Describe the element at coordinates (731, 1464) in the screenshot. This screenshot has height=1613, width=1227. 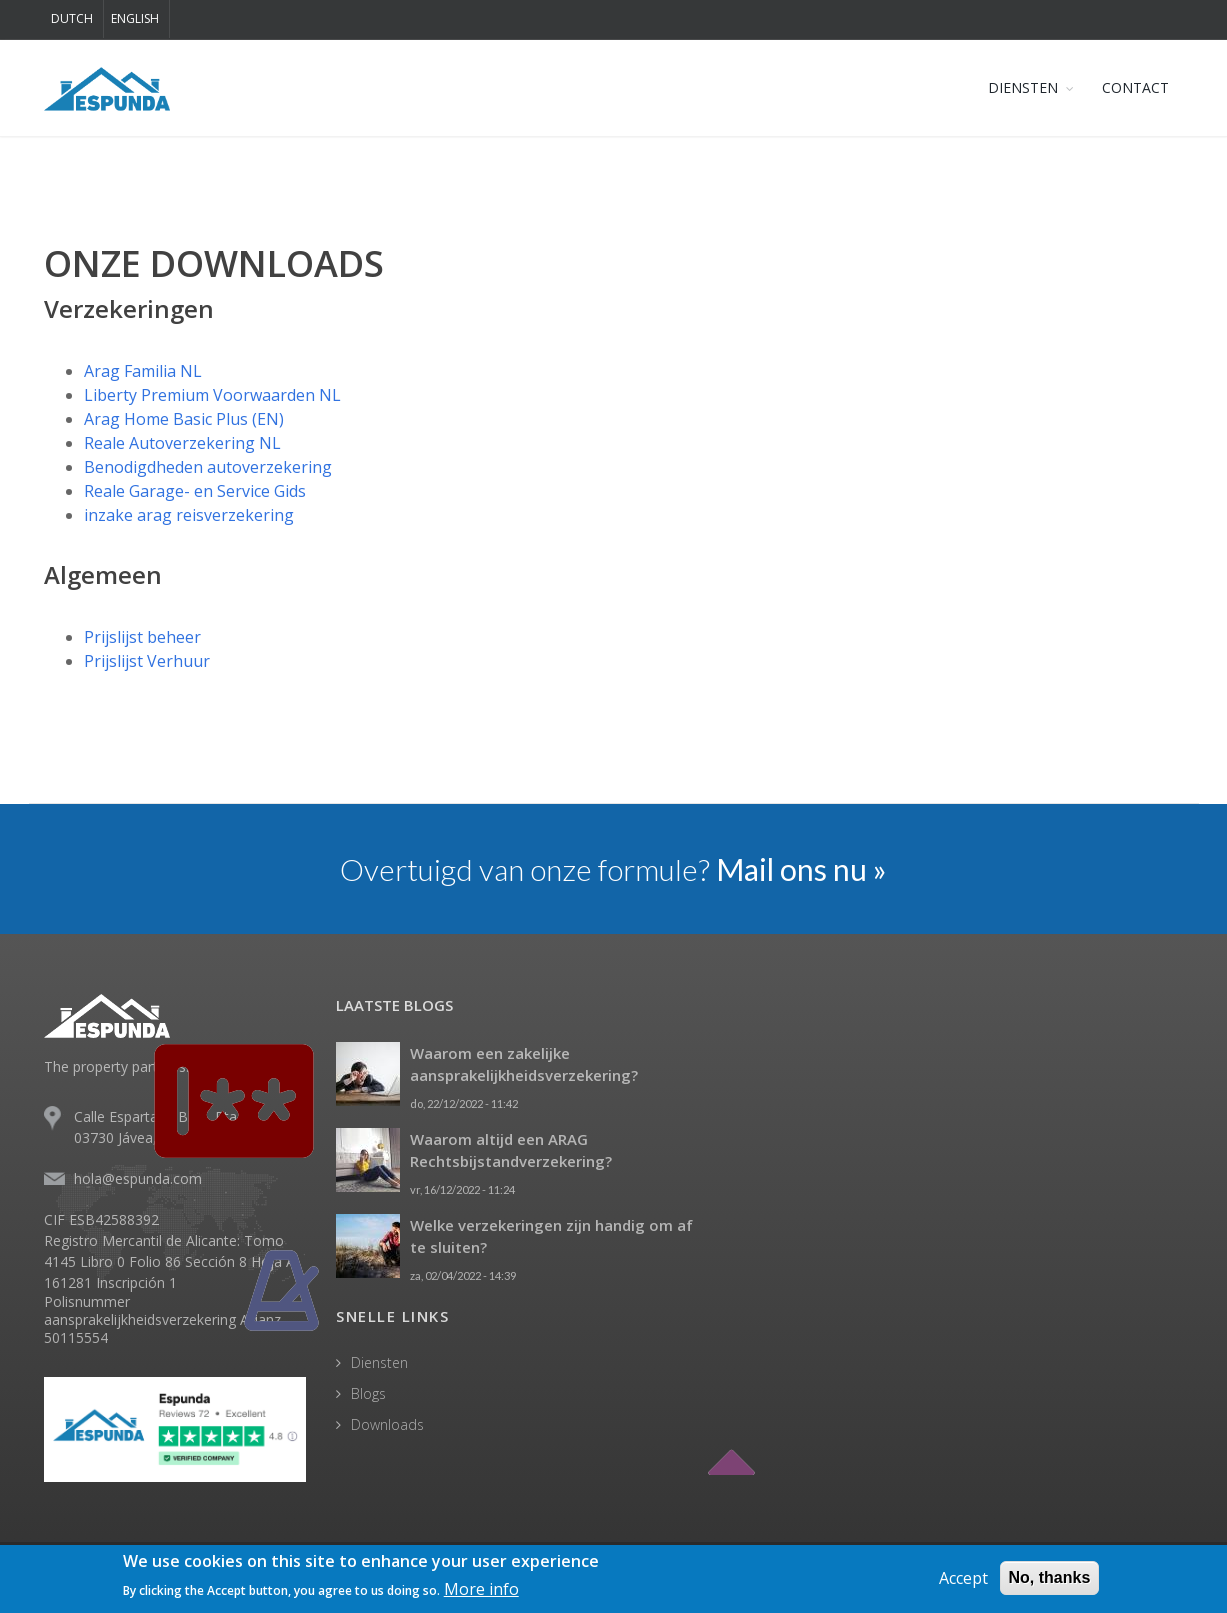
I see `collapse an expanded section` at that location.